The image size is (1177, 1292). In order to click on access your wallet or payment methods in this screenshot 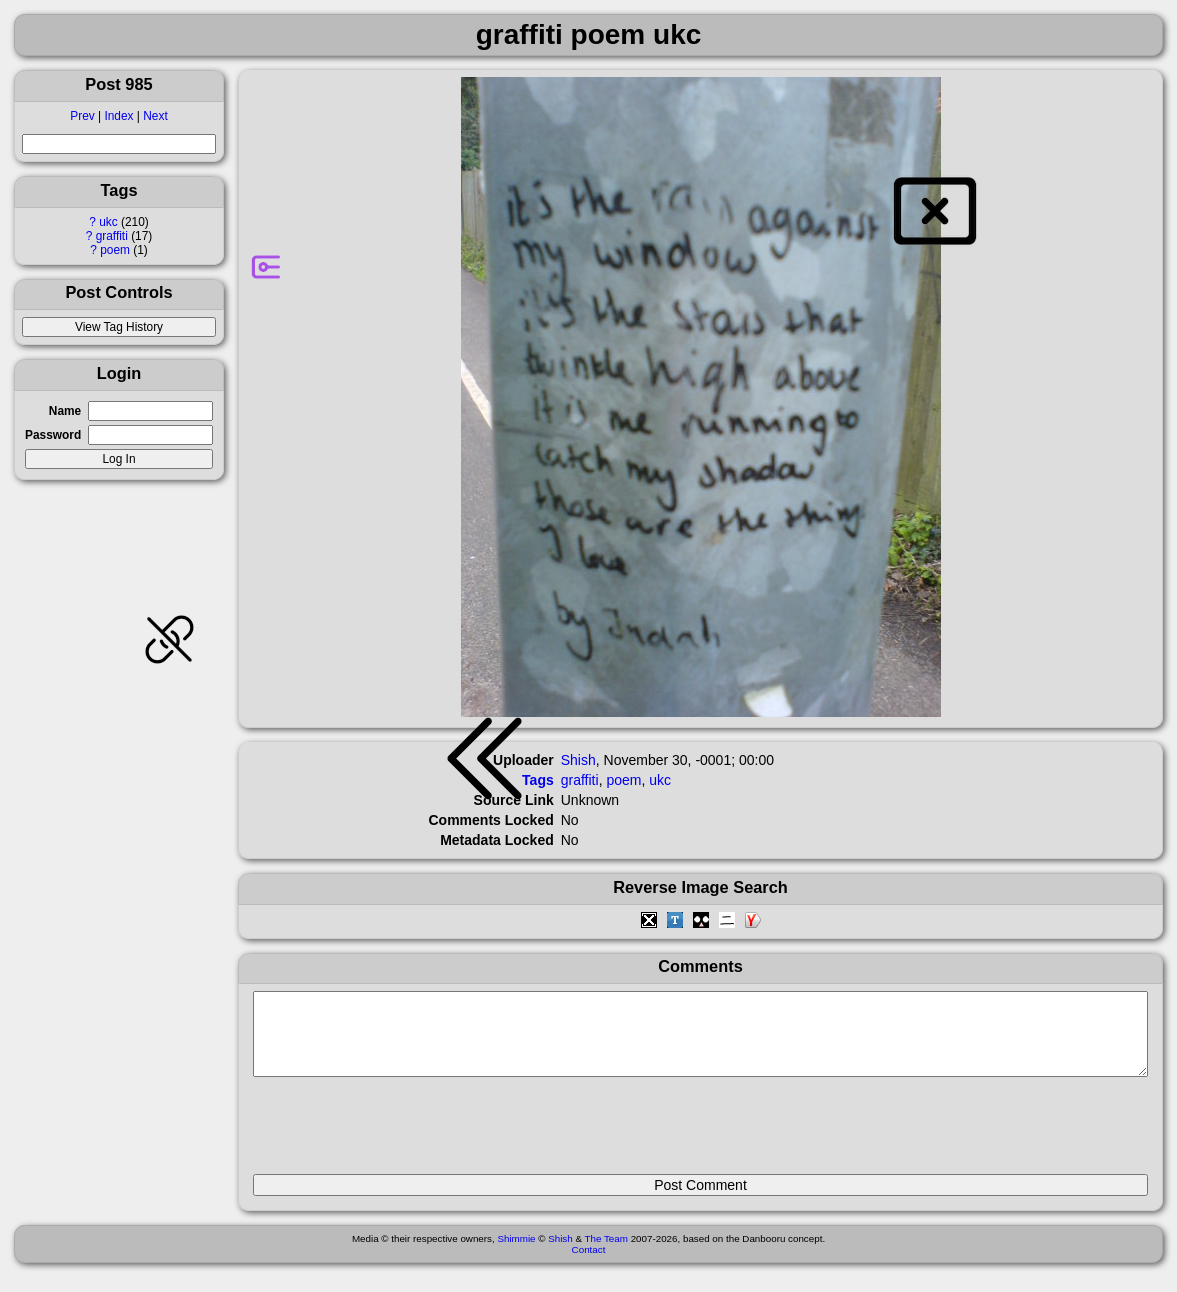, I will do `click(265, 267)`.